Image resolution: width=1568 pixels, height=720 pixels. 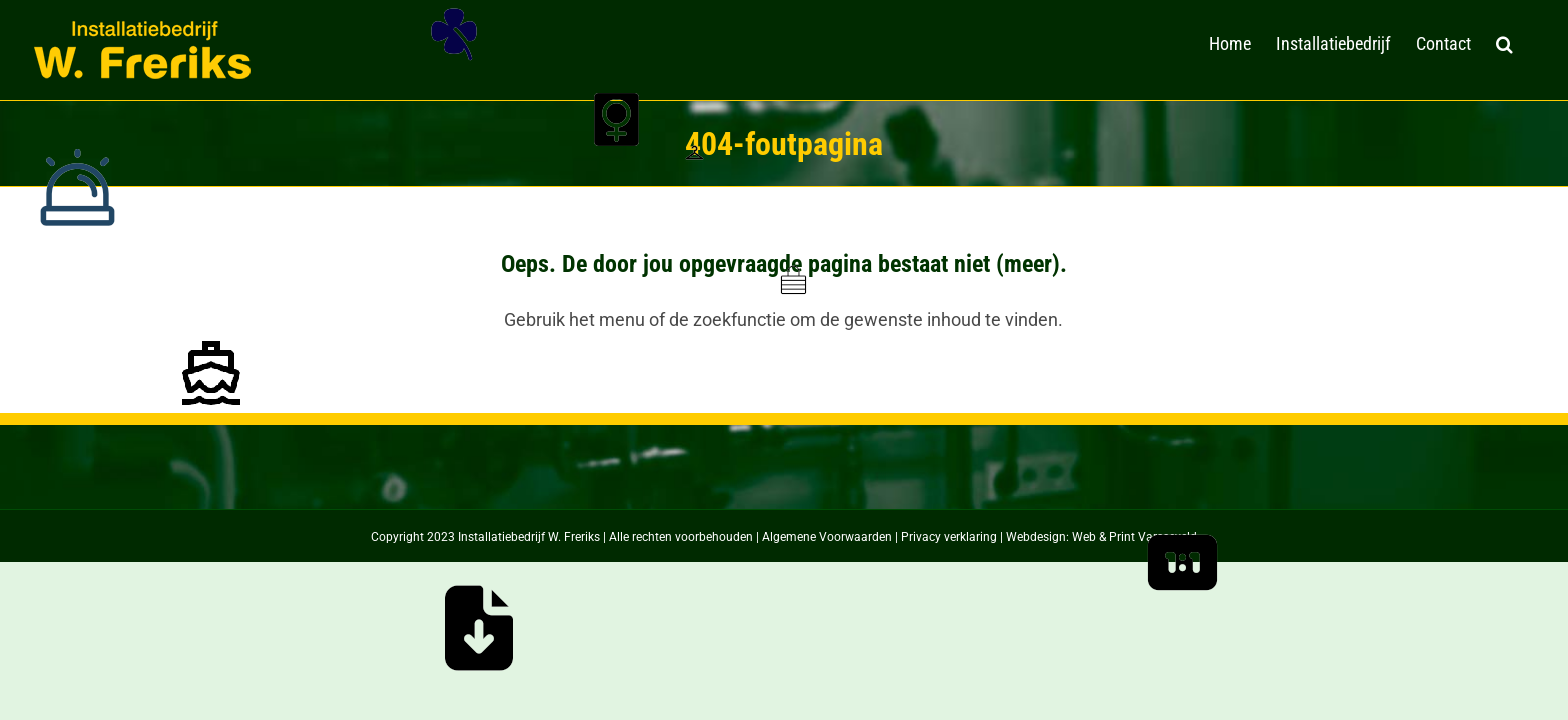 What do you see at coordinates (793, 281) in the screenshot?
I see `indicates a secure or encrypted connection` at bounding box center [793, 281].